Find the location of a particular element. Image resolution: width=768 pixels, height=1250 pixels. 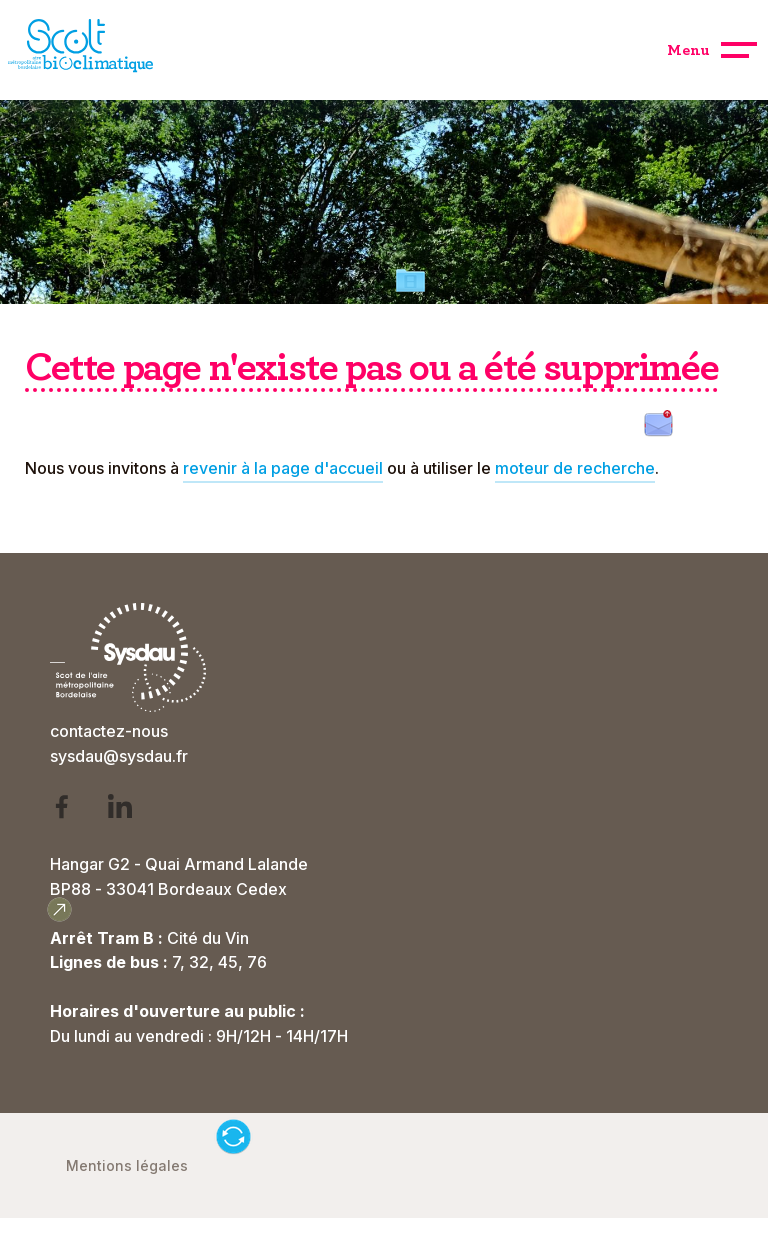

open your movies folder is located at coordinates (410, 280).